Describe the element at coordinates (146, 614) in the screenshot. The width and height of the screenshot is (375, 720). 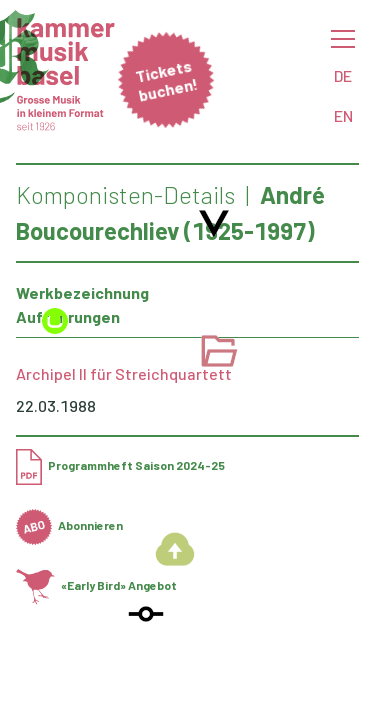
I see `view commit history in version control` at that location.